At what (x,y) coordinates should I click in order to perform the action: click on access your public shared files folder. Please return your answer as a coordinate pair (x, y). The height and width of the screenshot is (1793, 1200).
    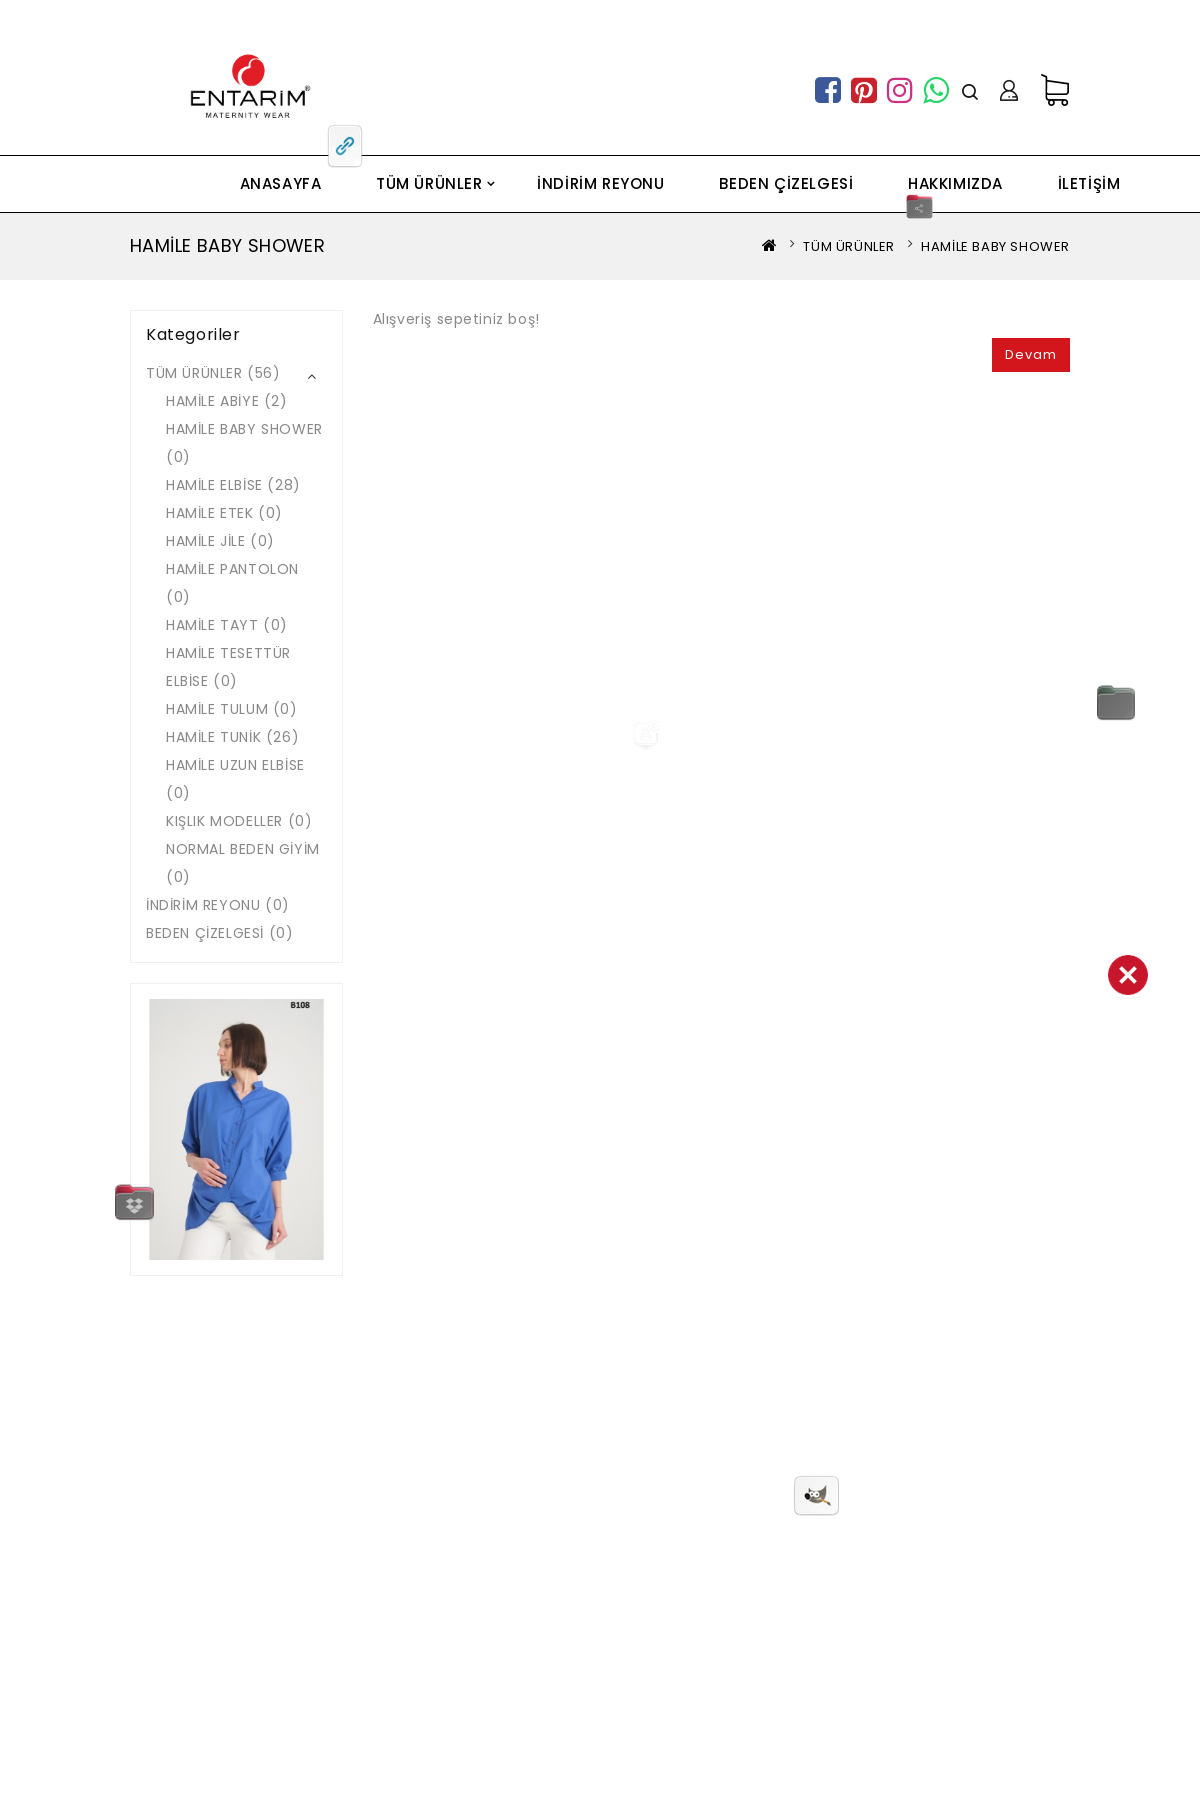
    Looking at the image, I should click on (919, 206).